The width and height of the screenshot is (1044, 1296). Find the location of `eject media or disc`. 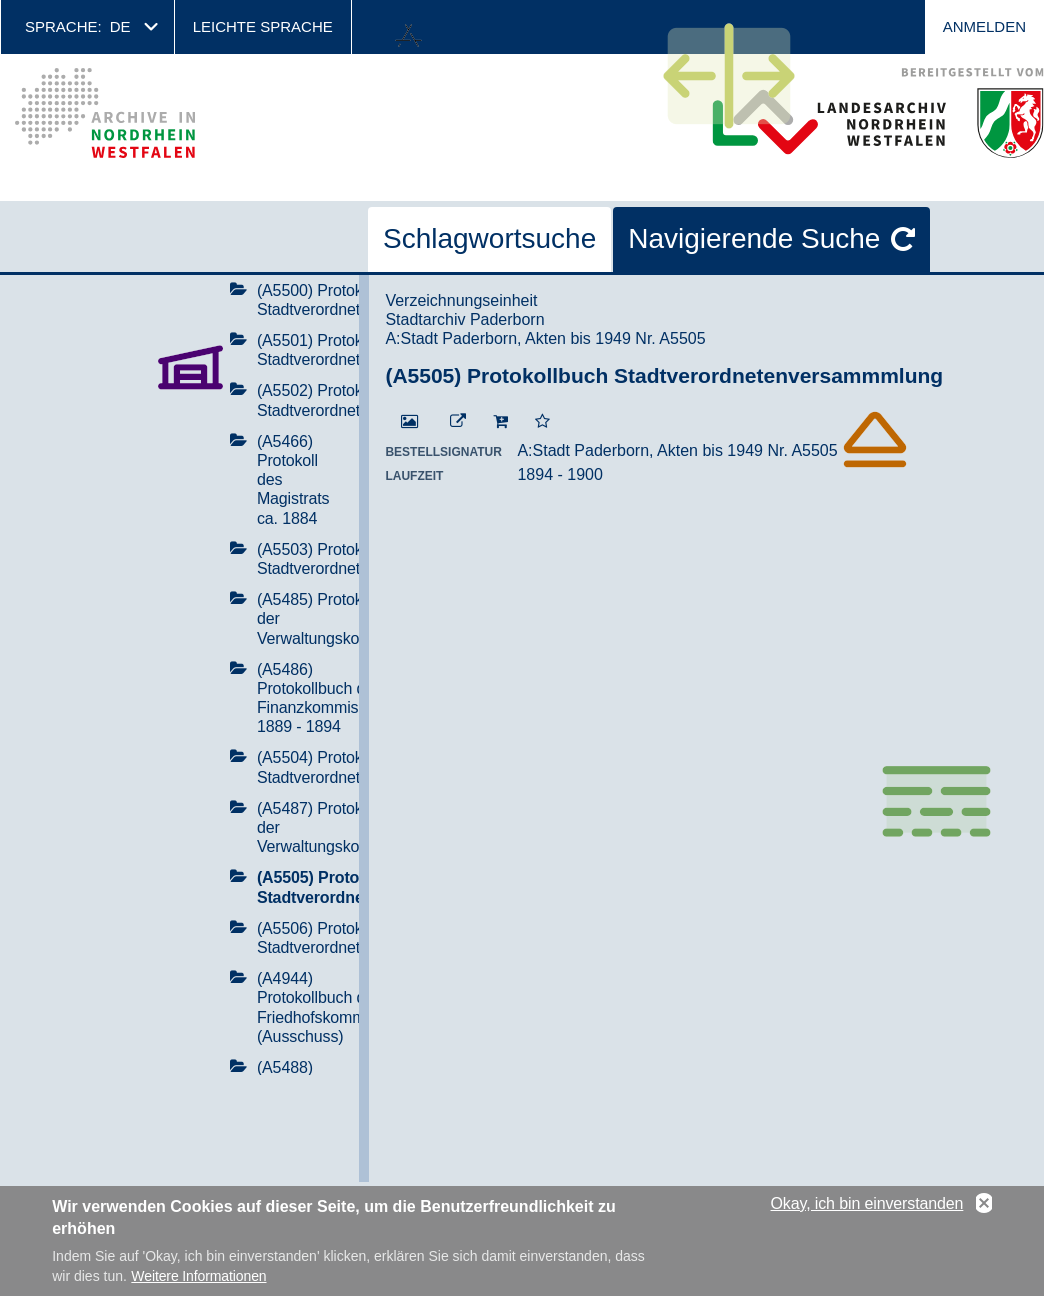

eject media or disc is located at coordinates (875, 443).